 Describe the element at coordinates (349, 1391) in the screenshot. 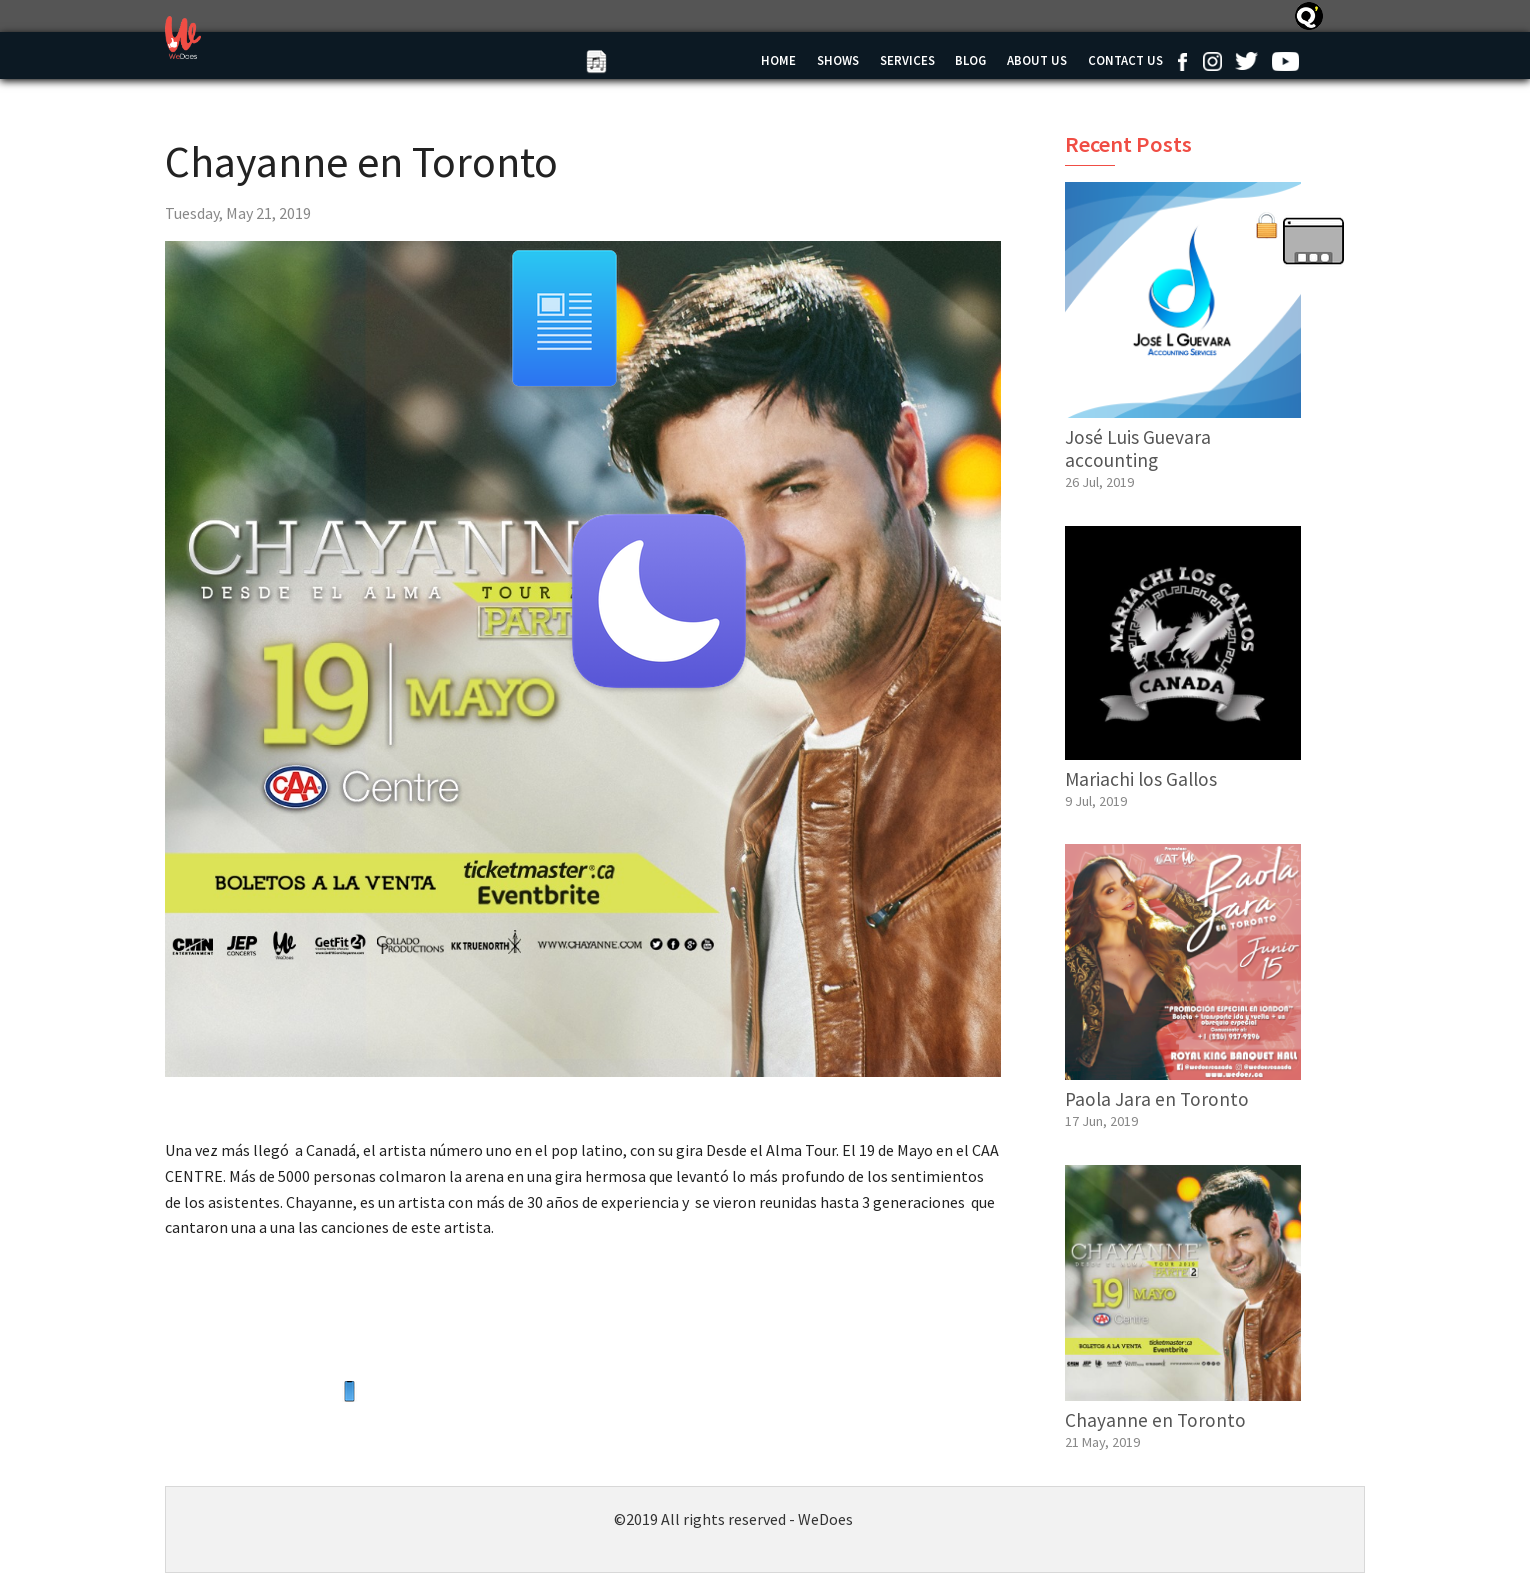

I see `iPhone 12 Pro device icon` at that location.